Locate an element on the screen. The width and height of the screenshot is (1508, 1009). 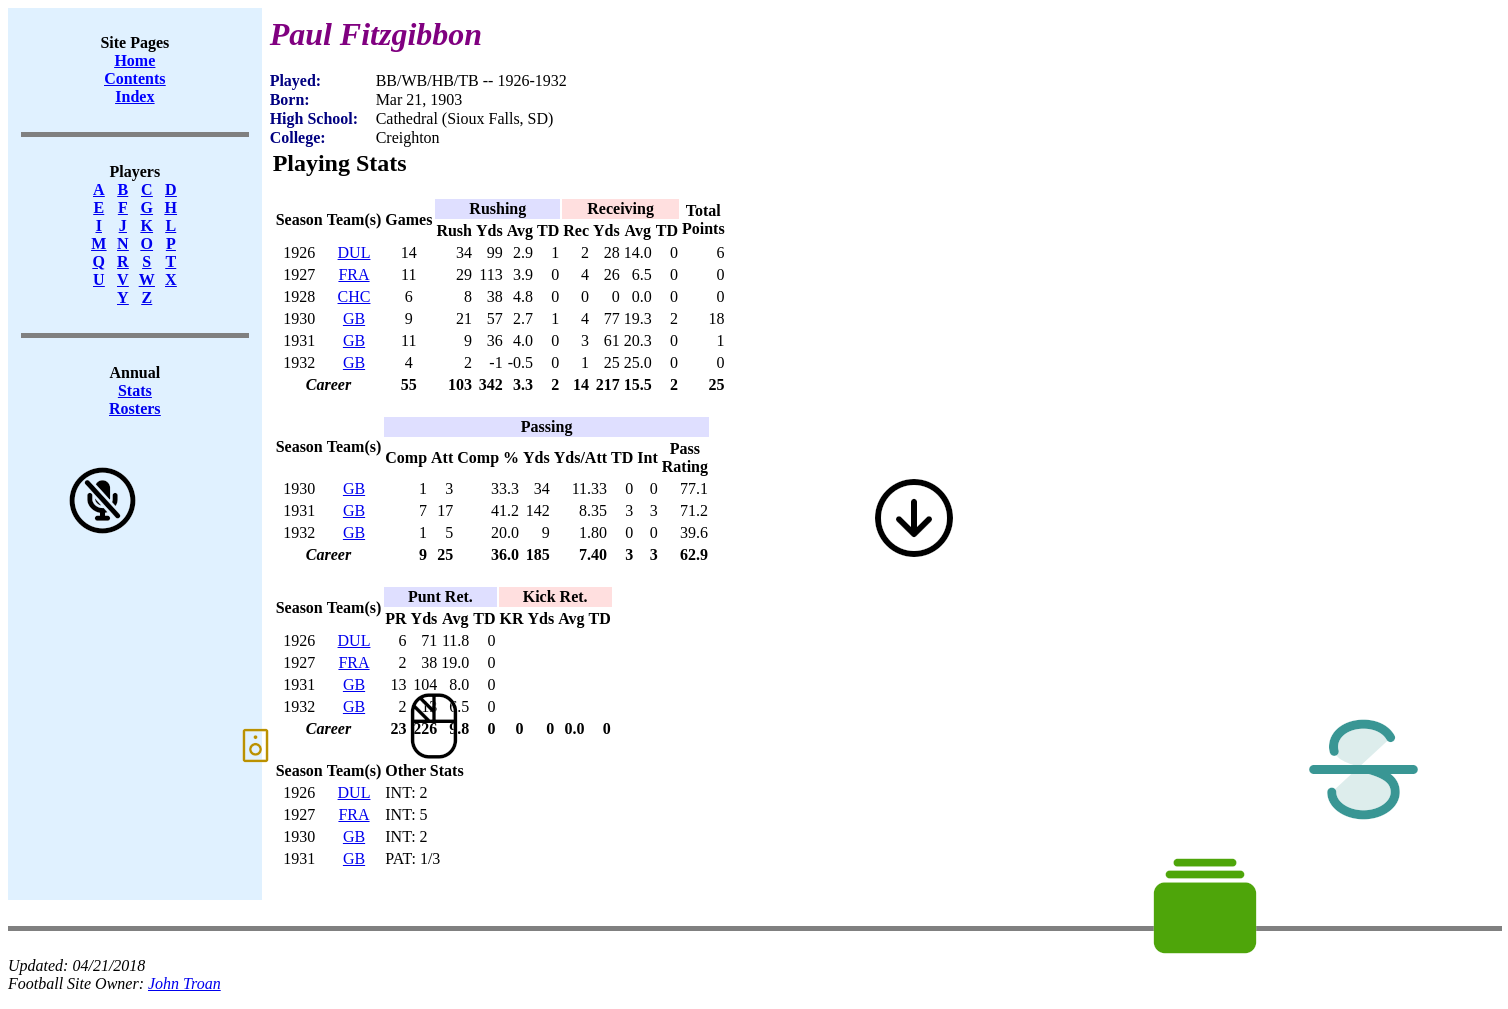
mute your microphone is located at coordinates (102, 500).